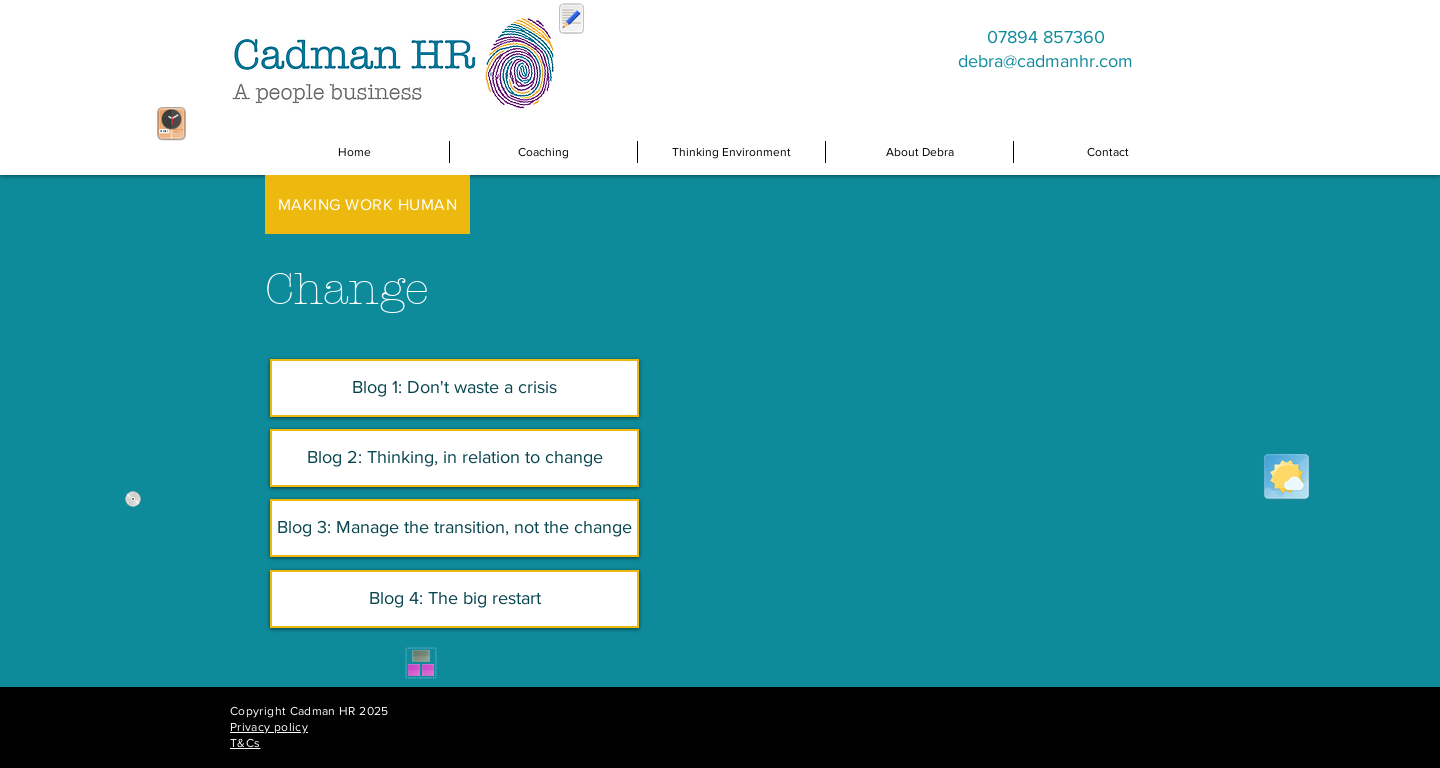  What do you see at coordinates (133, 499) in the screenshot?
I see `indicates a CD-R or writable disc drive` at bounding box center [133, 499].